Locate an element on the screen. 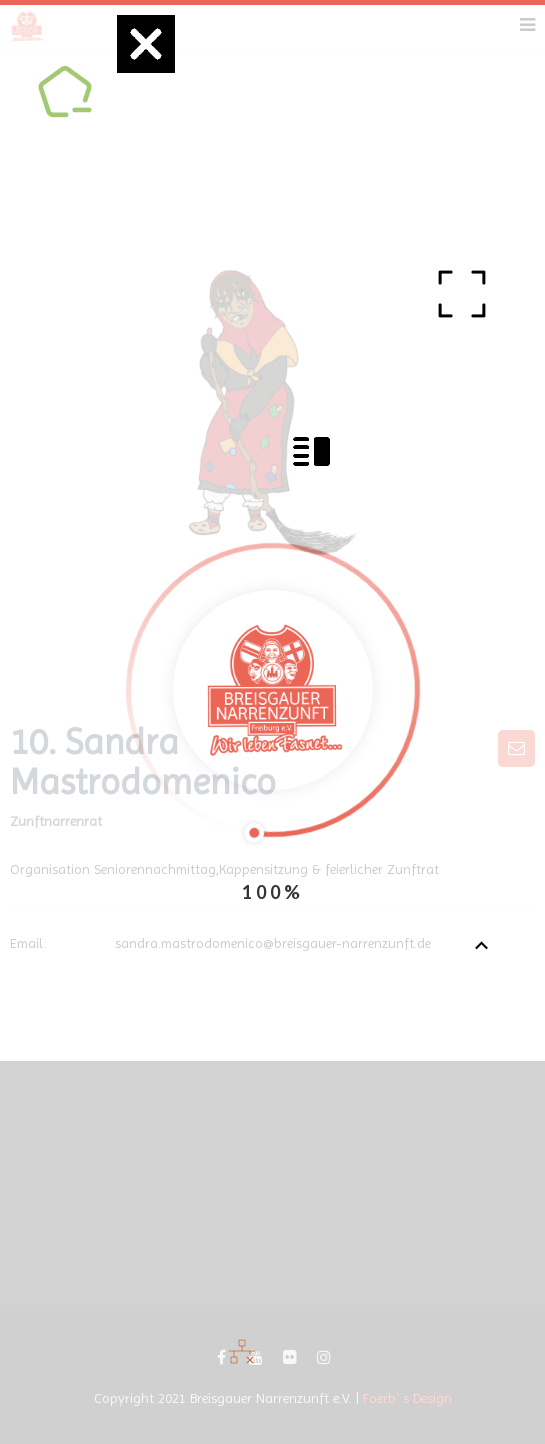  toggle vertical split view layout is located at coordinates (311, 451).